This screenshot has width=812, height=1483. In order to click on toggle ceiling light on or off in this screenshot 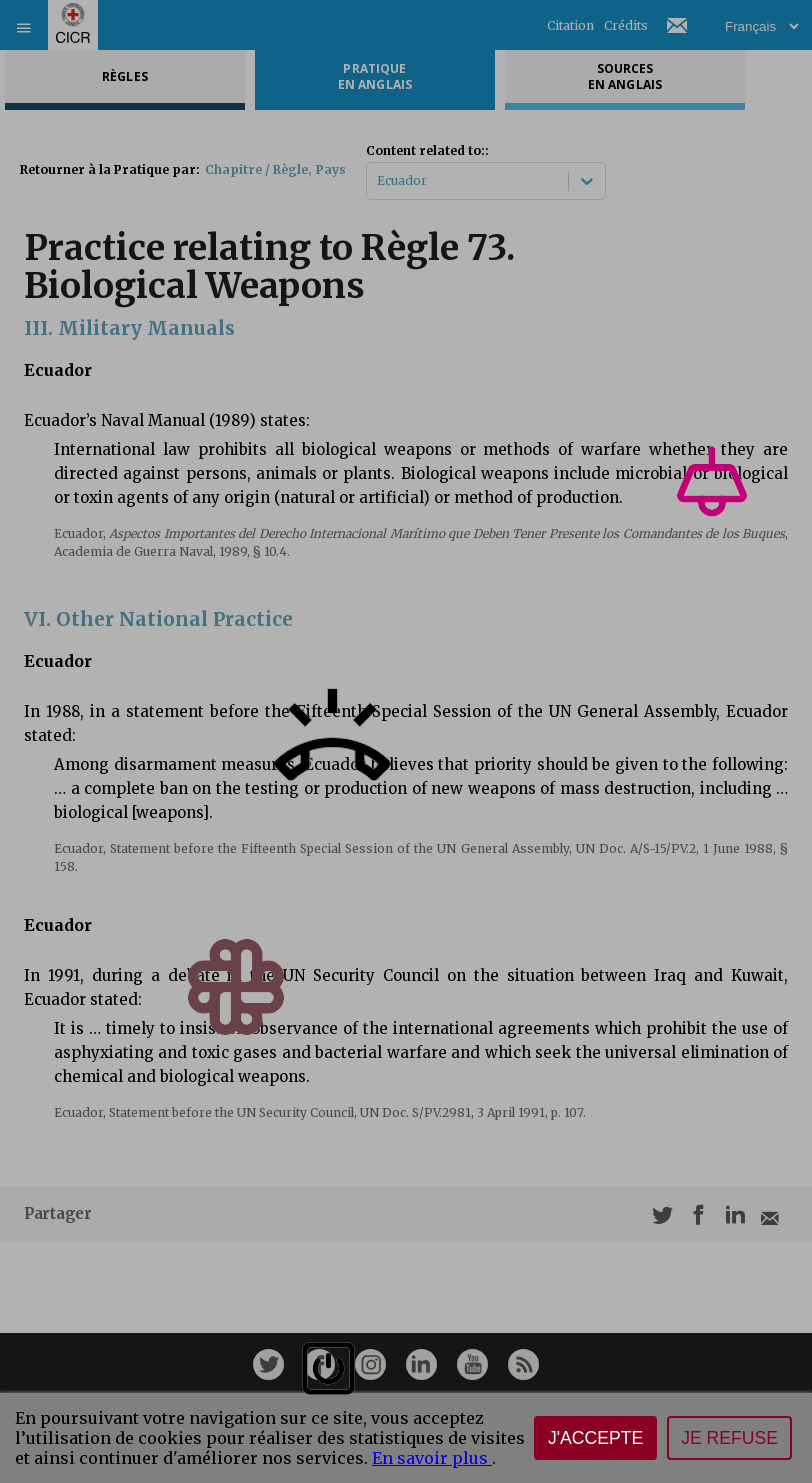, I will do `click(712, 485)`.